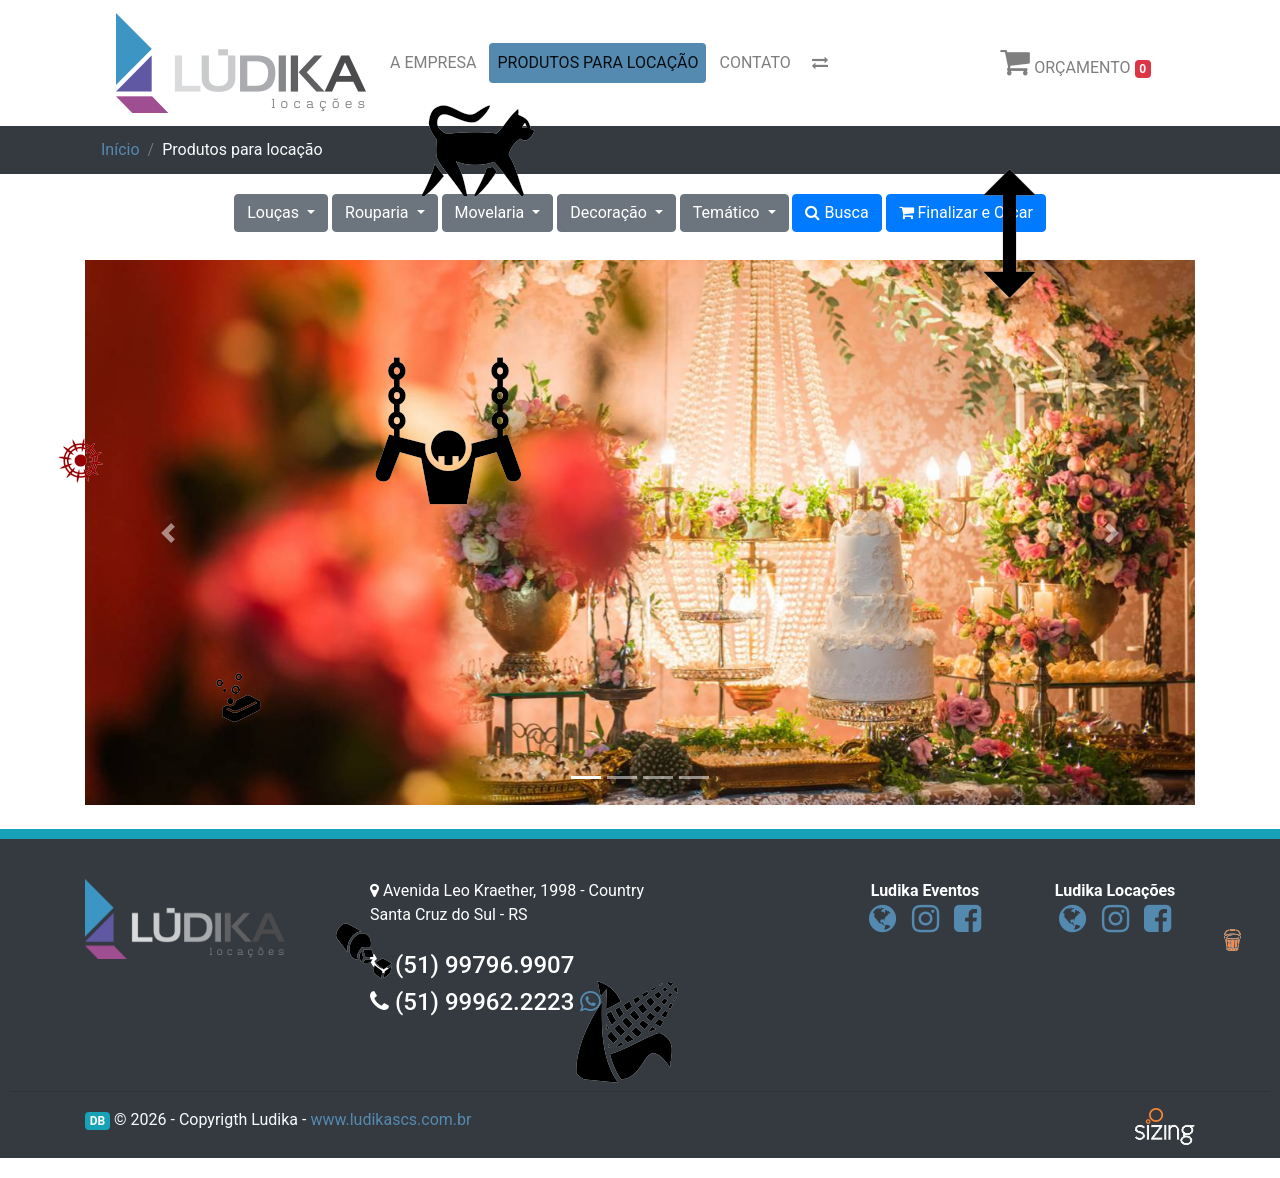  Describe the element at coordinates (239, 698) in the screenshot. I see `indicates cleaning or sanitization feature` at that location.